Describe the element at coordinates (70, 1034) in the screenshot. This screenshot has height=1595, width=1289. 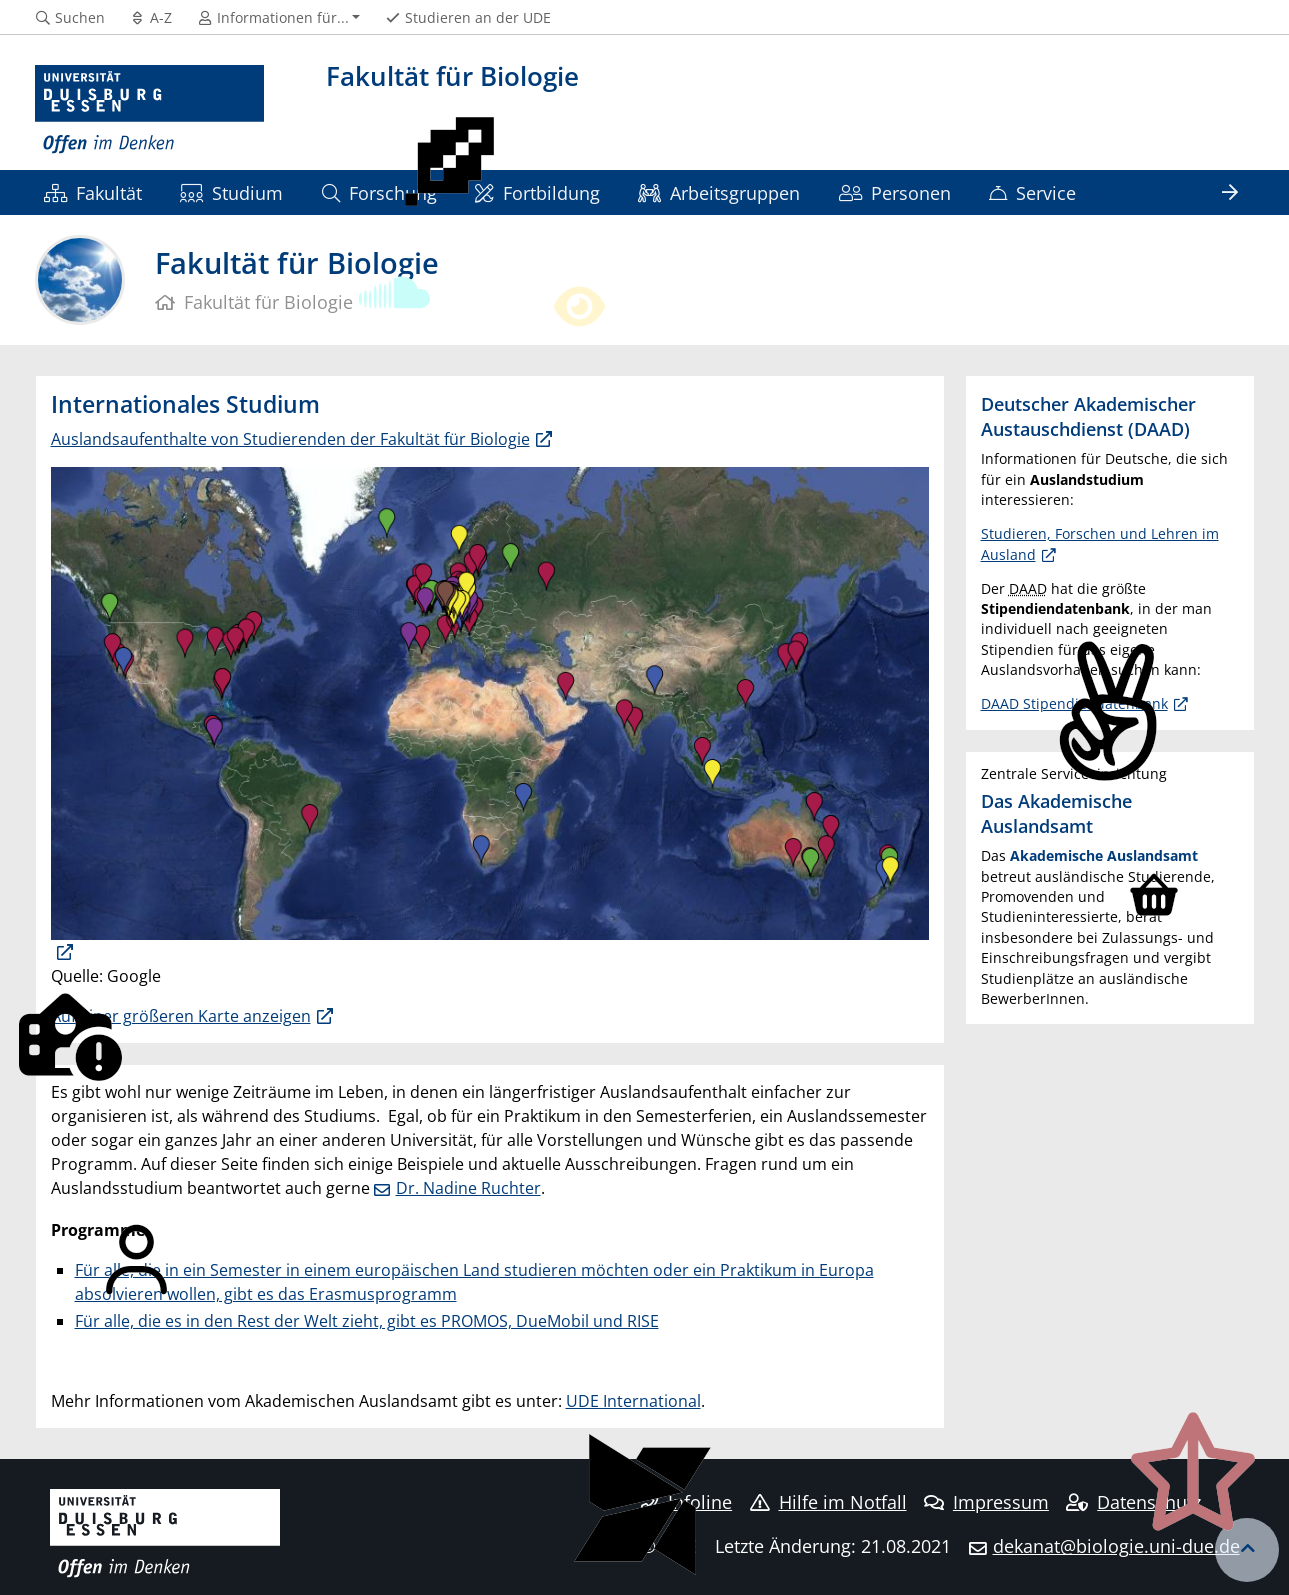
I see `school alert or warning notification` at that location.